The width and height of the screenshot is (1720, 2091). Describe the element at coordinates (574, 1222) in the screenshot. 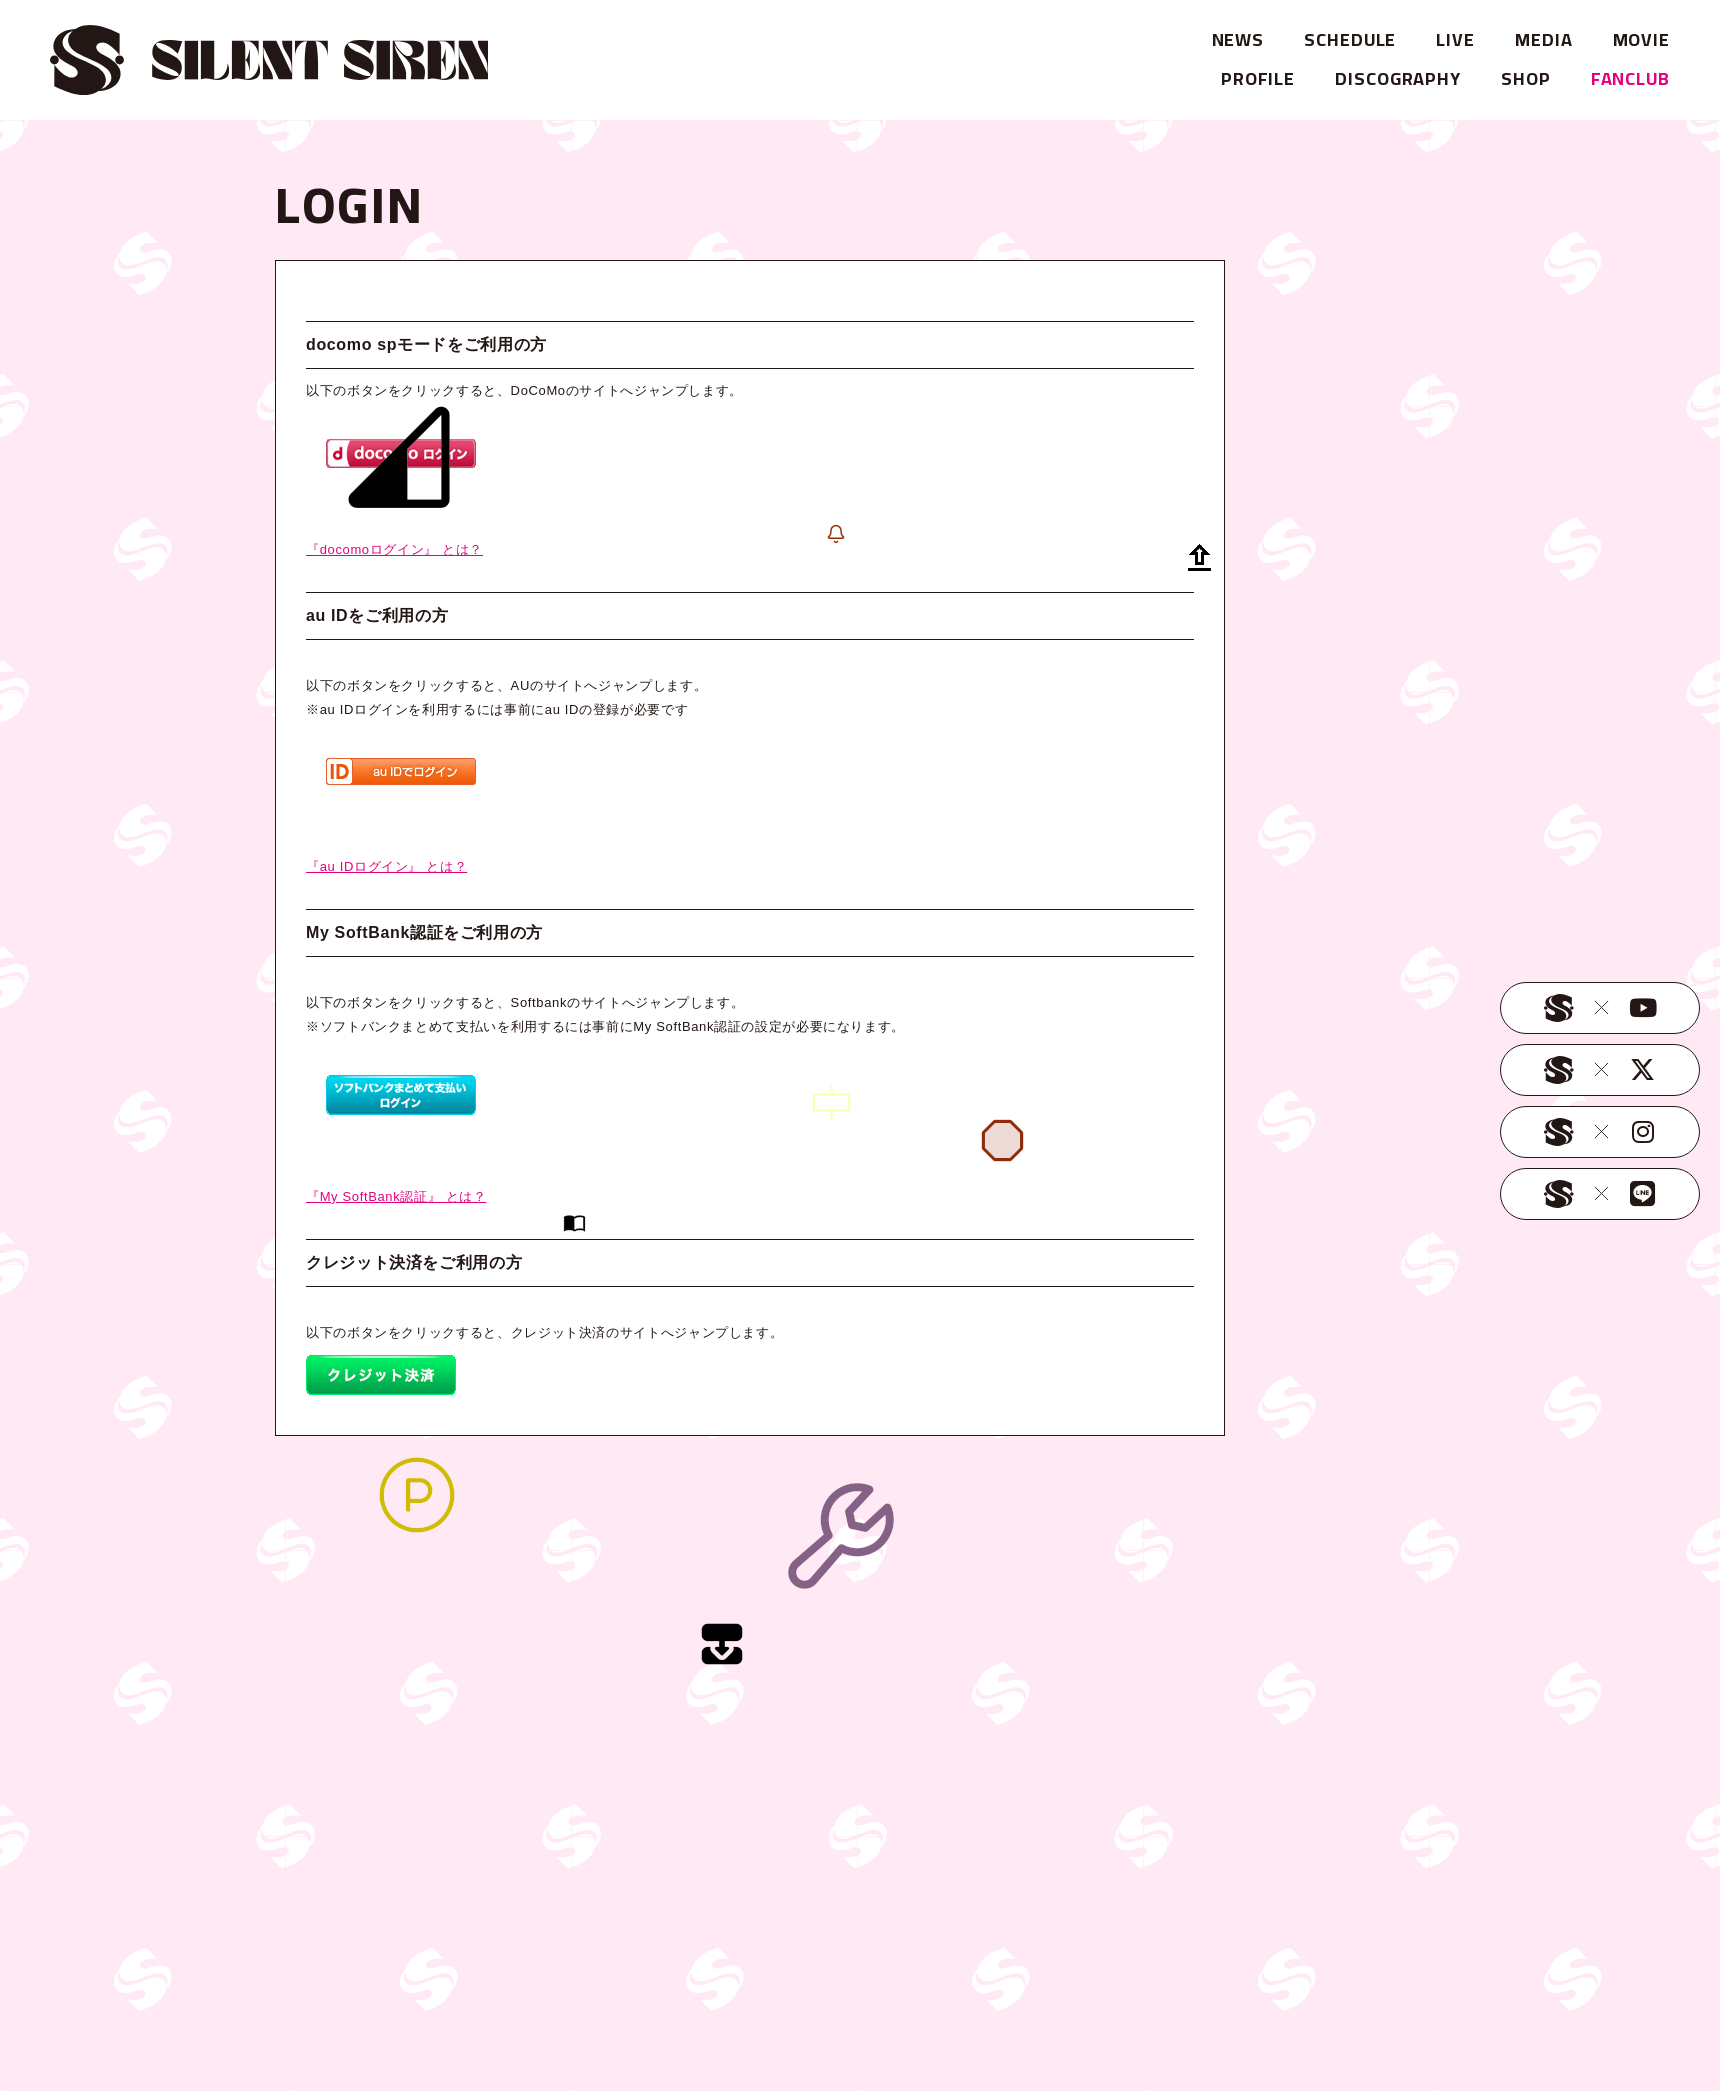

I see `import contacts from address book` at that location.